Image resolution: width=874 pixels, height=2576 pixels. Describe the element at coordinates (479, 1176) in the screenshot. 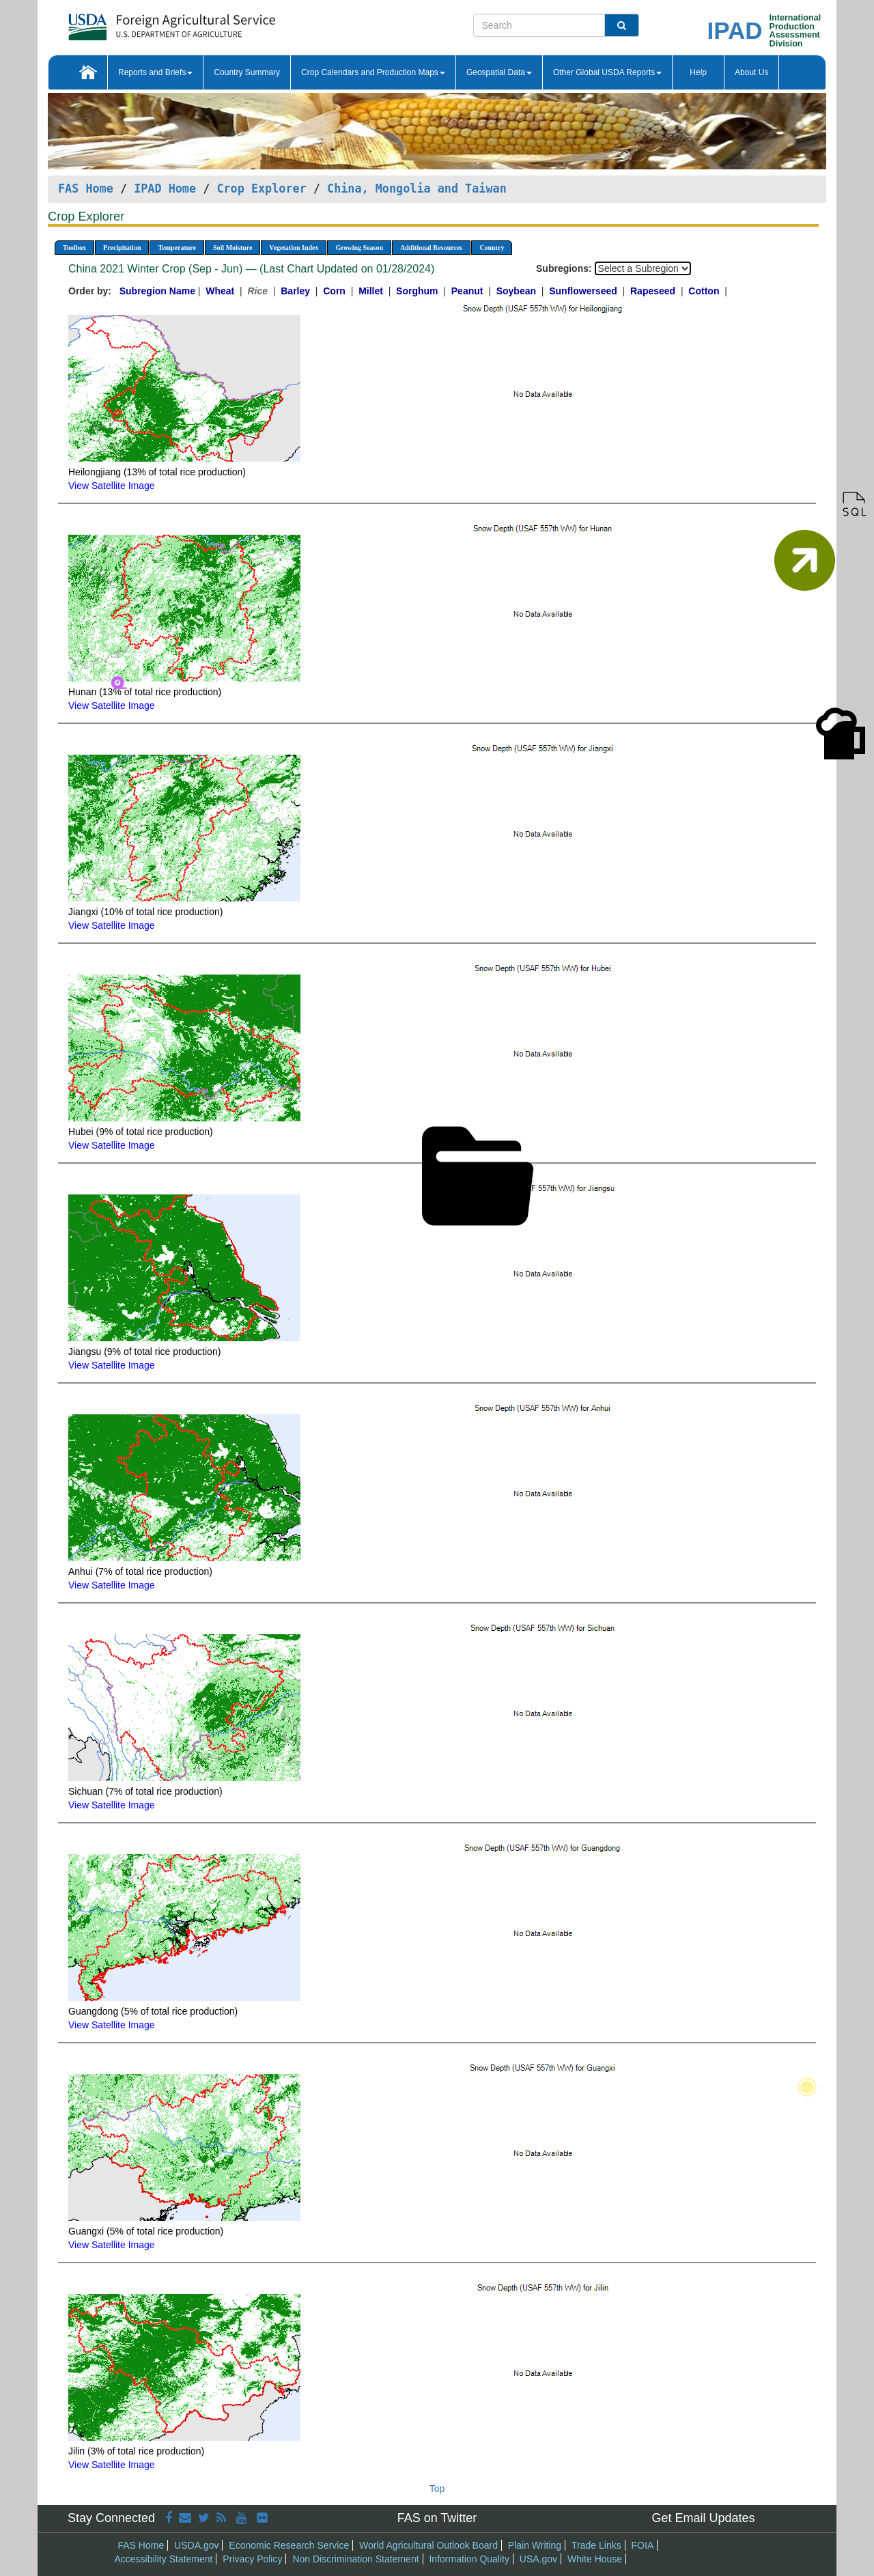

I see `an open folder in a file browser` at that location.